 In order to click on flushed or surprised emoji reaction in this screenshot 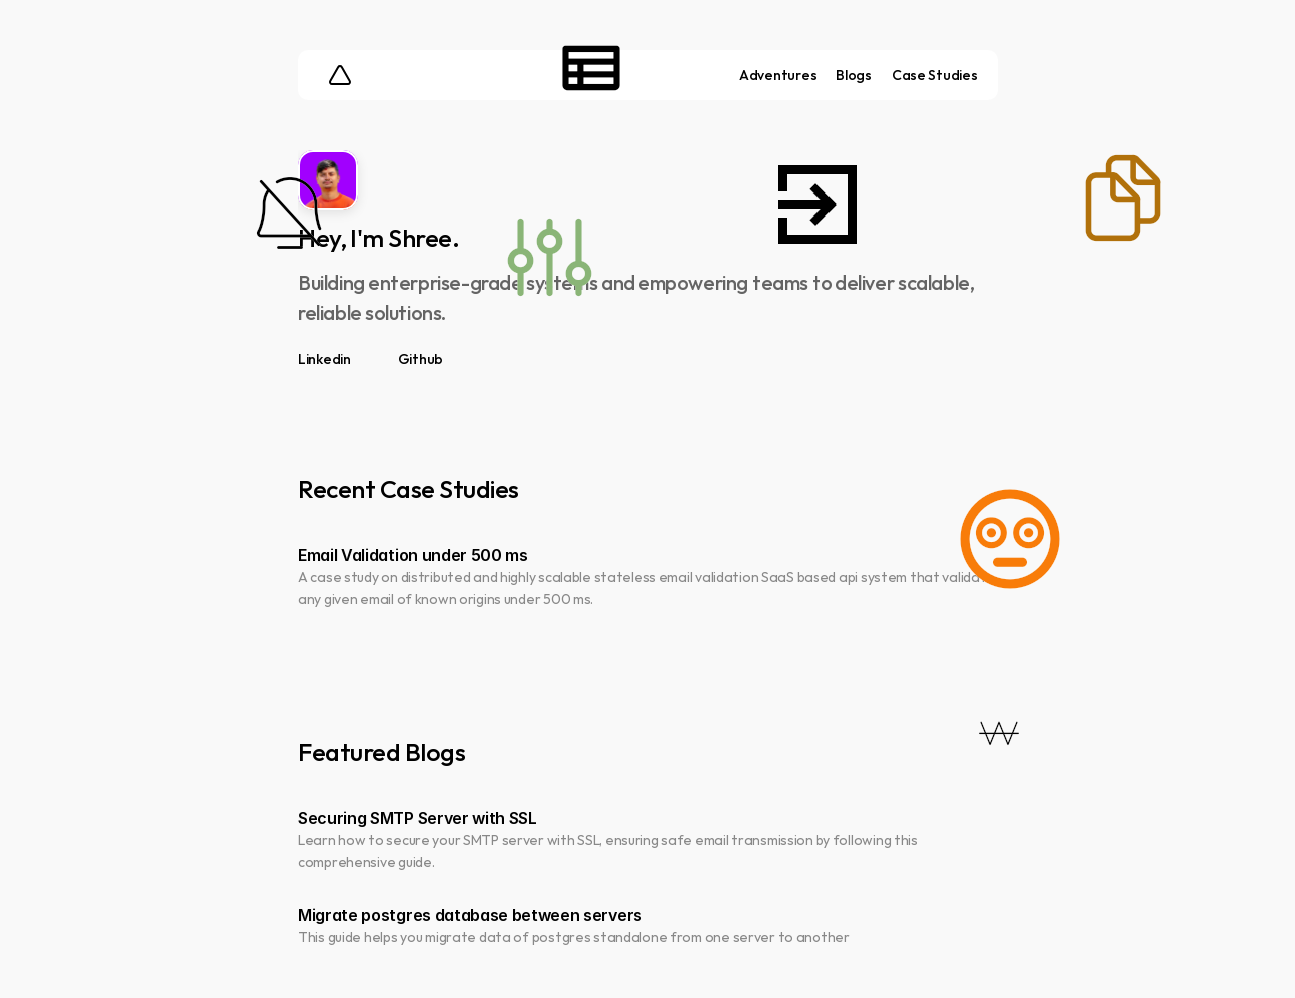, I will do `click(1010, 539)`.